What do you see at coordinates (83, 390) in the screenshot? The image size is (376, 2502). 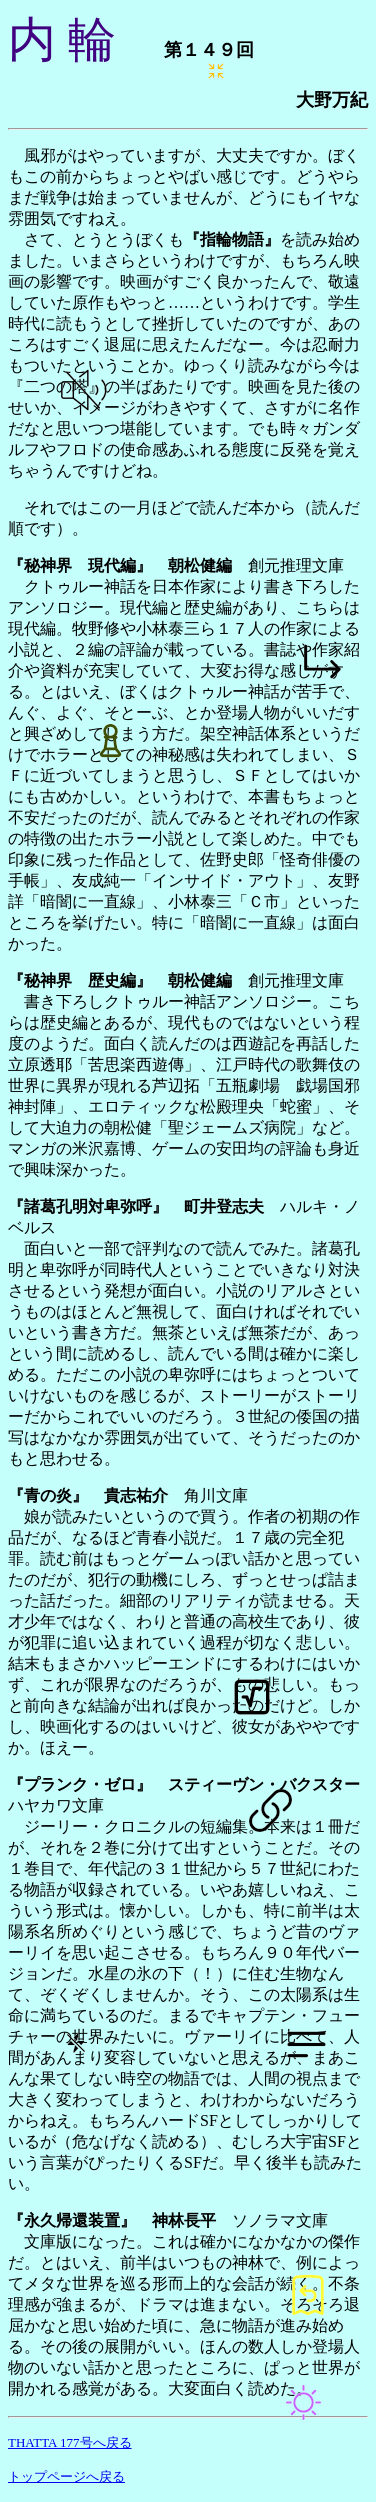 I see `mute audio or sound` at bounding box center [83, 390].